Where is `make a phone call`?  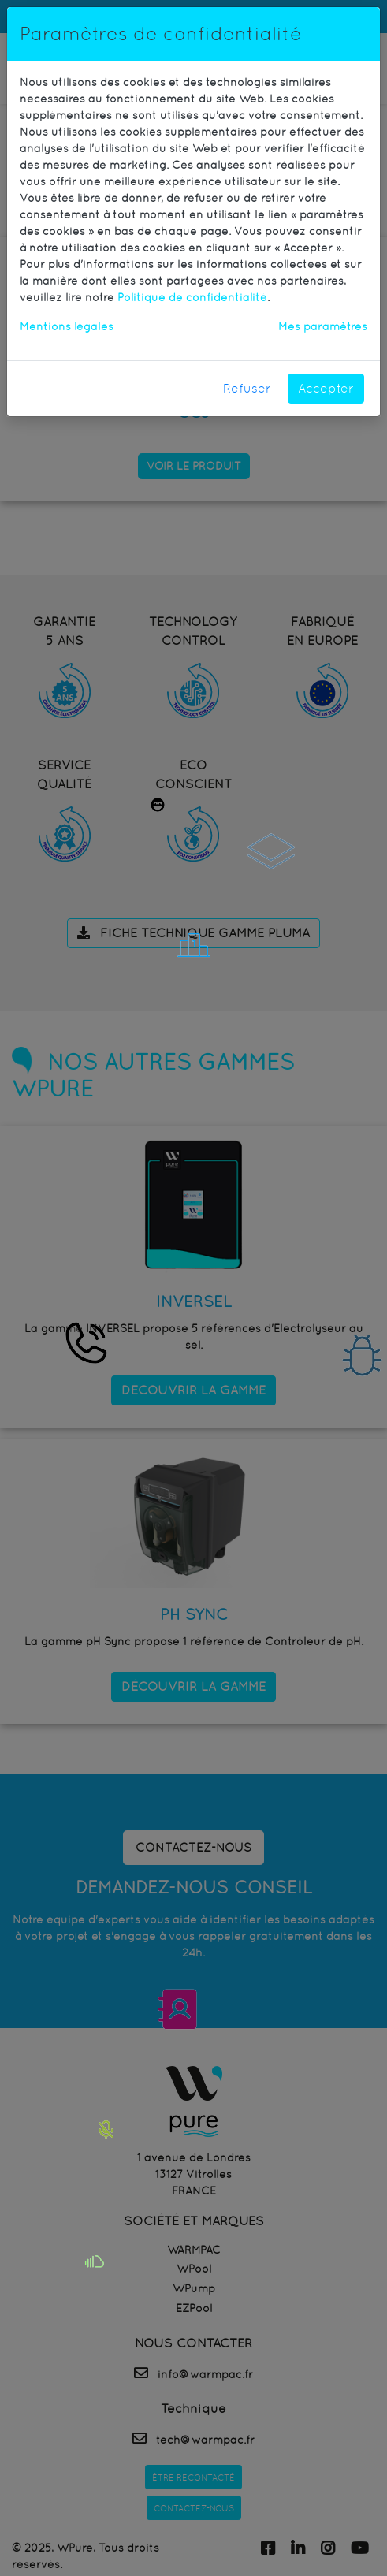 make a phone call is located at coordinates (87, 1342).